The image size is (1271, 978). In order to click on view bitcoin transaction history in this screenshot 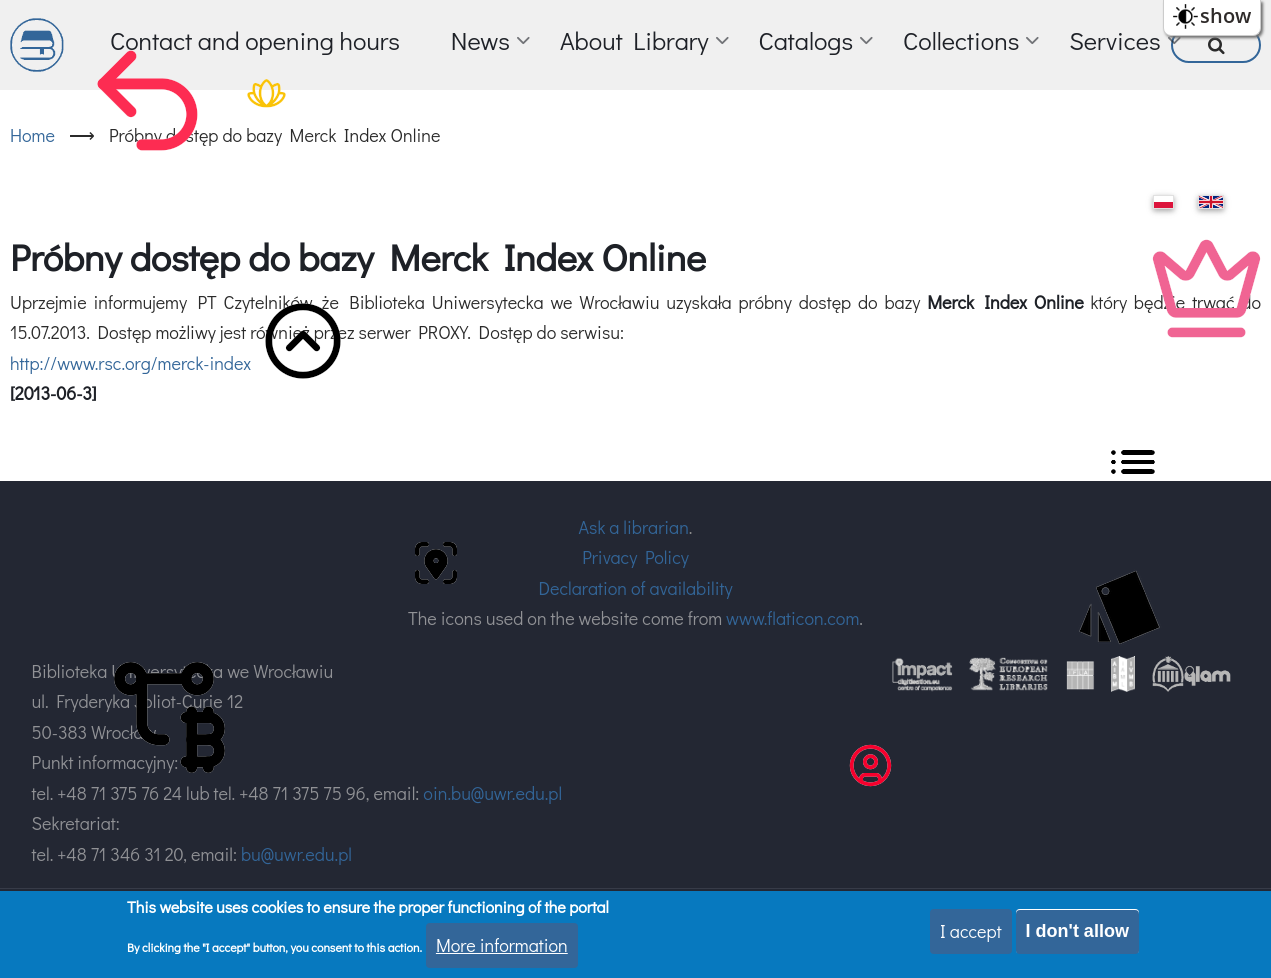, I will do `click(169, 717)`.